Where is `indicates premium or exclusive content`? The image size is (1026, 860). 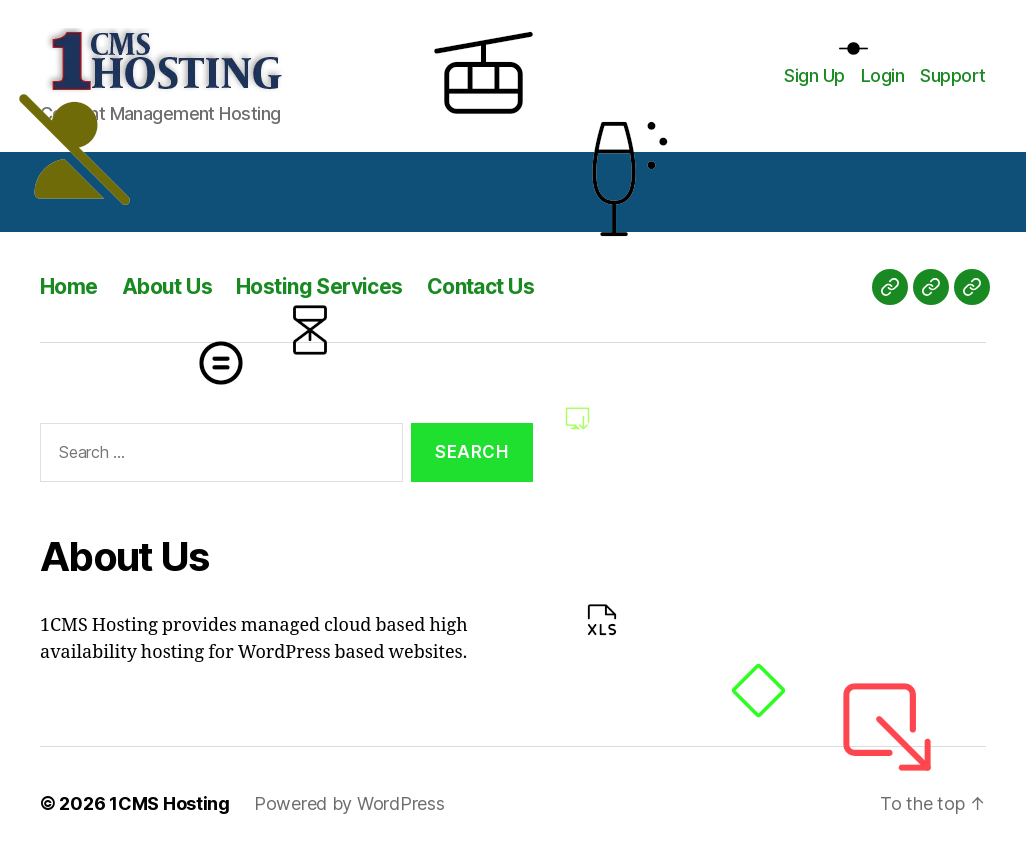 indicates premium or exclusive content is located at coordinates (758, 690).